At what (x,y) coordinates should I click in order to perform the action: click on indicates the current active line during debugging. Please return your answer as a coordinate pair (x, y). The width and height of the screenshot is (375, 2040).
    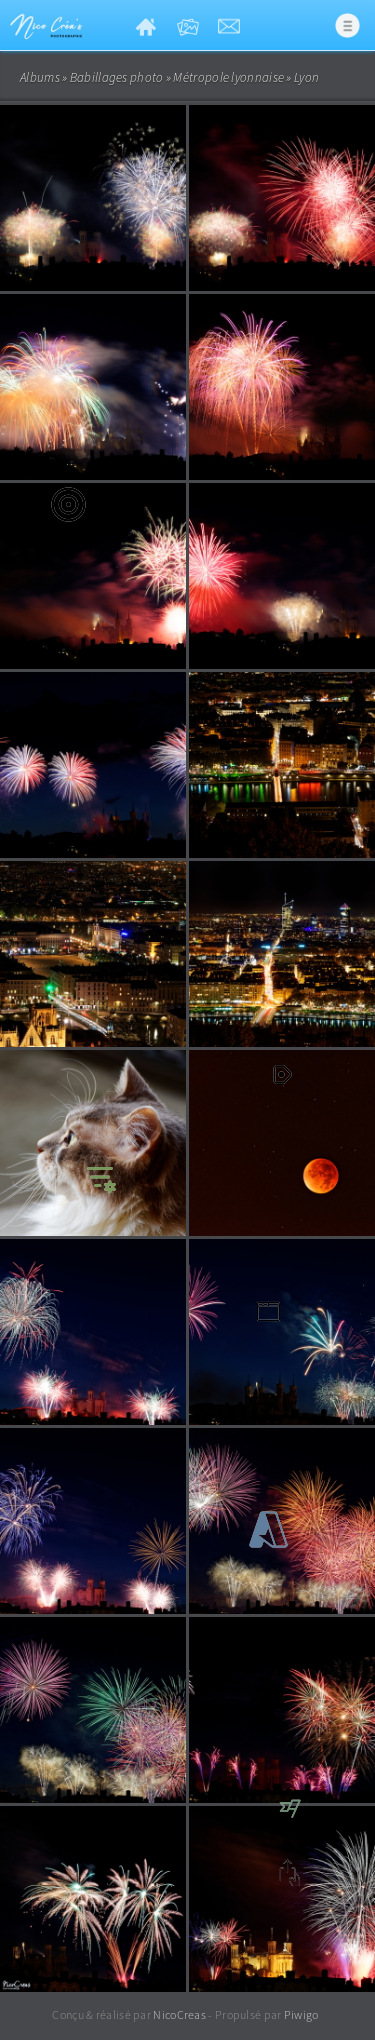
    Looking at the image, I should click on (281, 1074).